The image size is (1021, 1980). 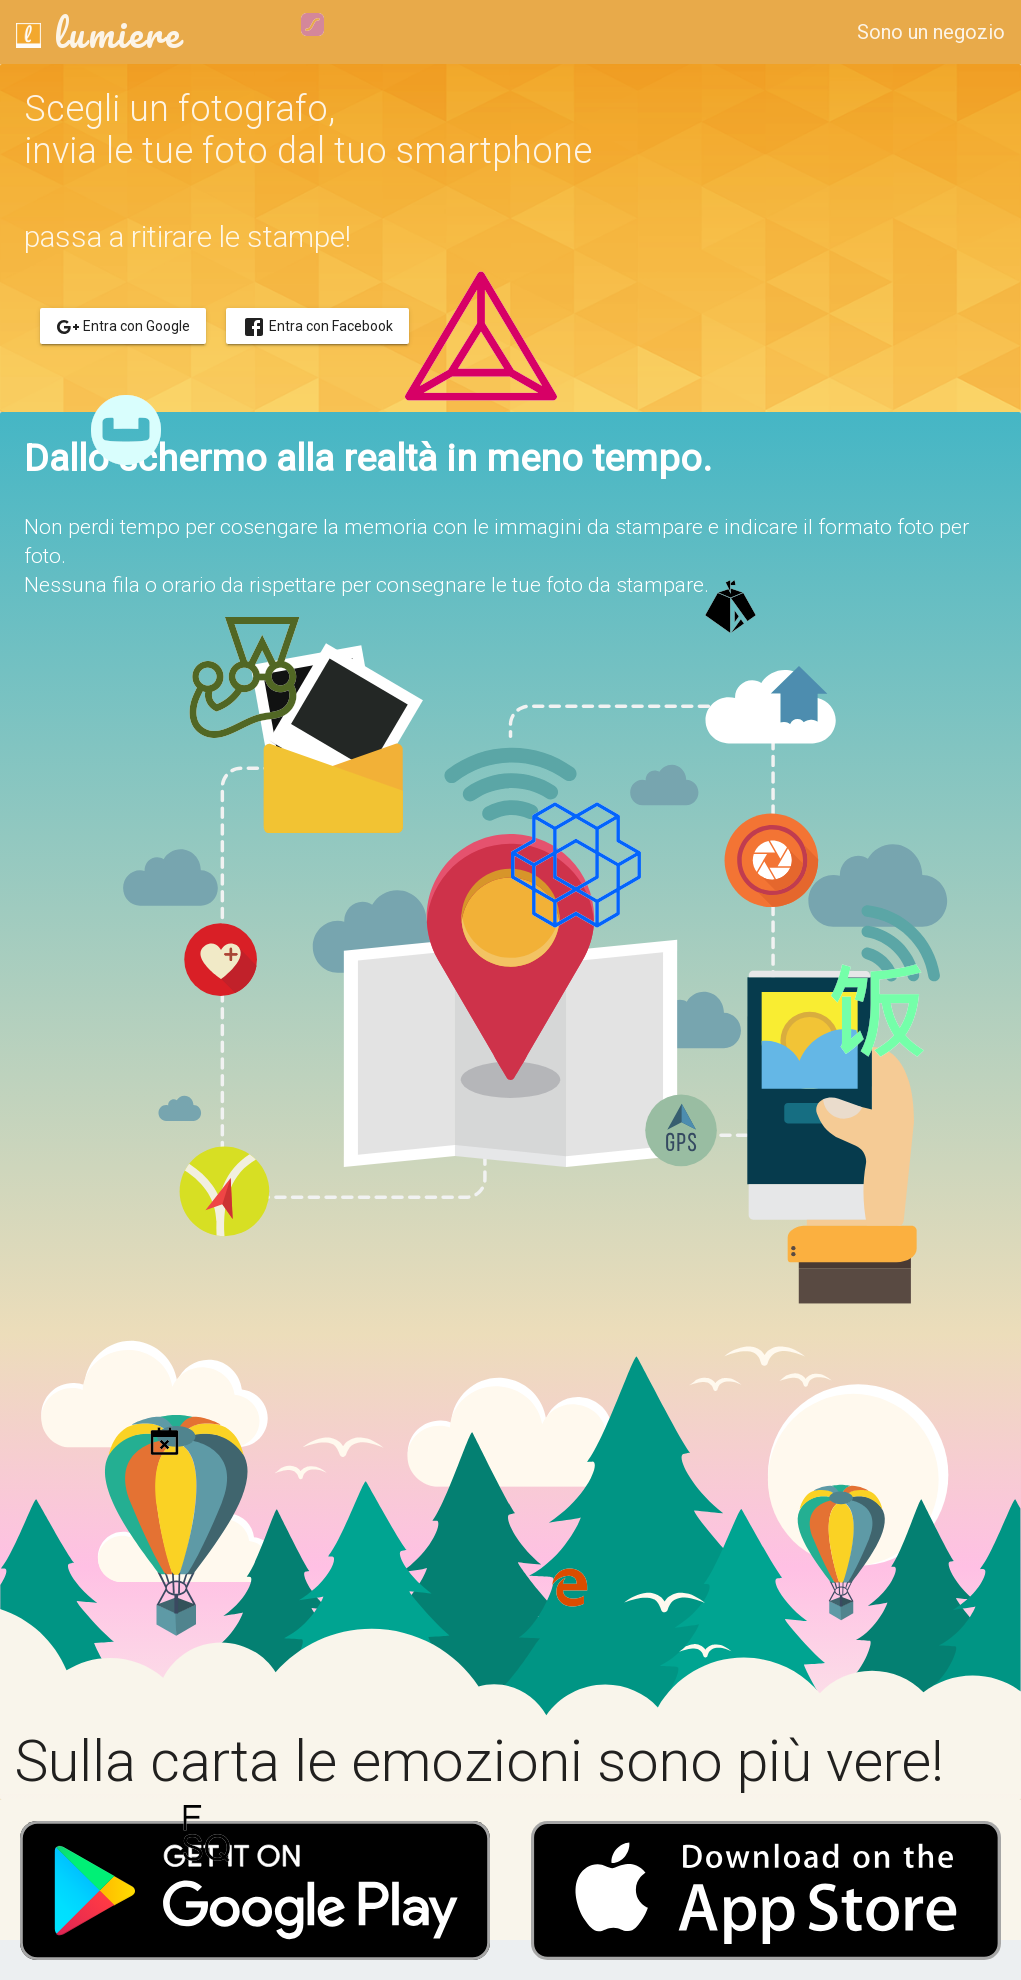 I want to click on open foursquare app, so click(x=206, y=1833).